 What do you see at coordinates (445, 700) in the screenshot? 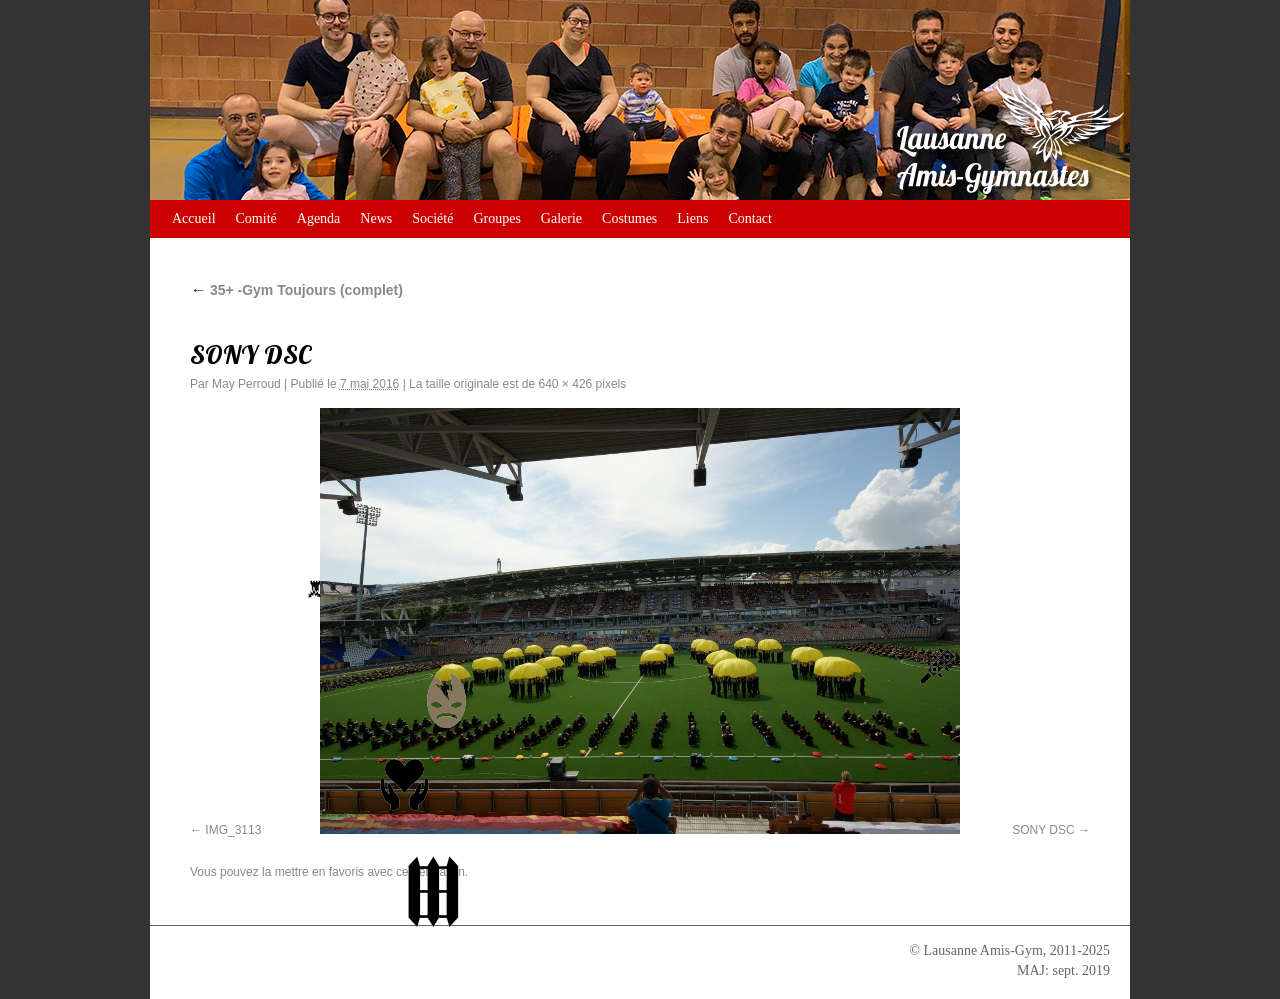
I see `select a superhero or villain character` at bounding box center [445, 700].